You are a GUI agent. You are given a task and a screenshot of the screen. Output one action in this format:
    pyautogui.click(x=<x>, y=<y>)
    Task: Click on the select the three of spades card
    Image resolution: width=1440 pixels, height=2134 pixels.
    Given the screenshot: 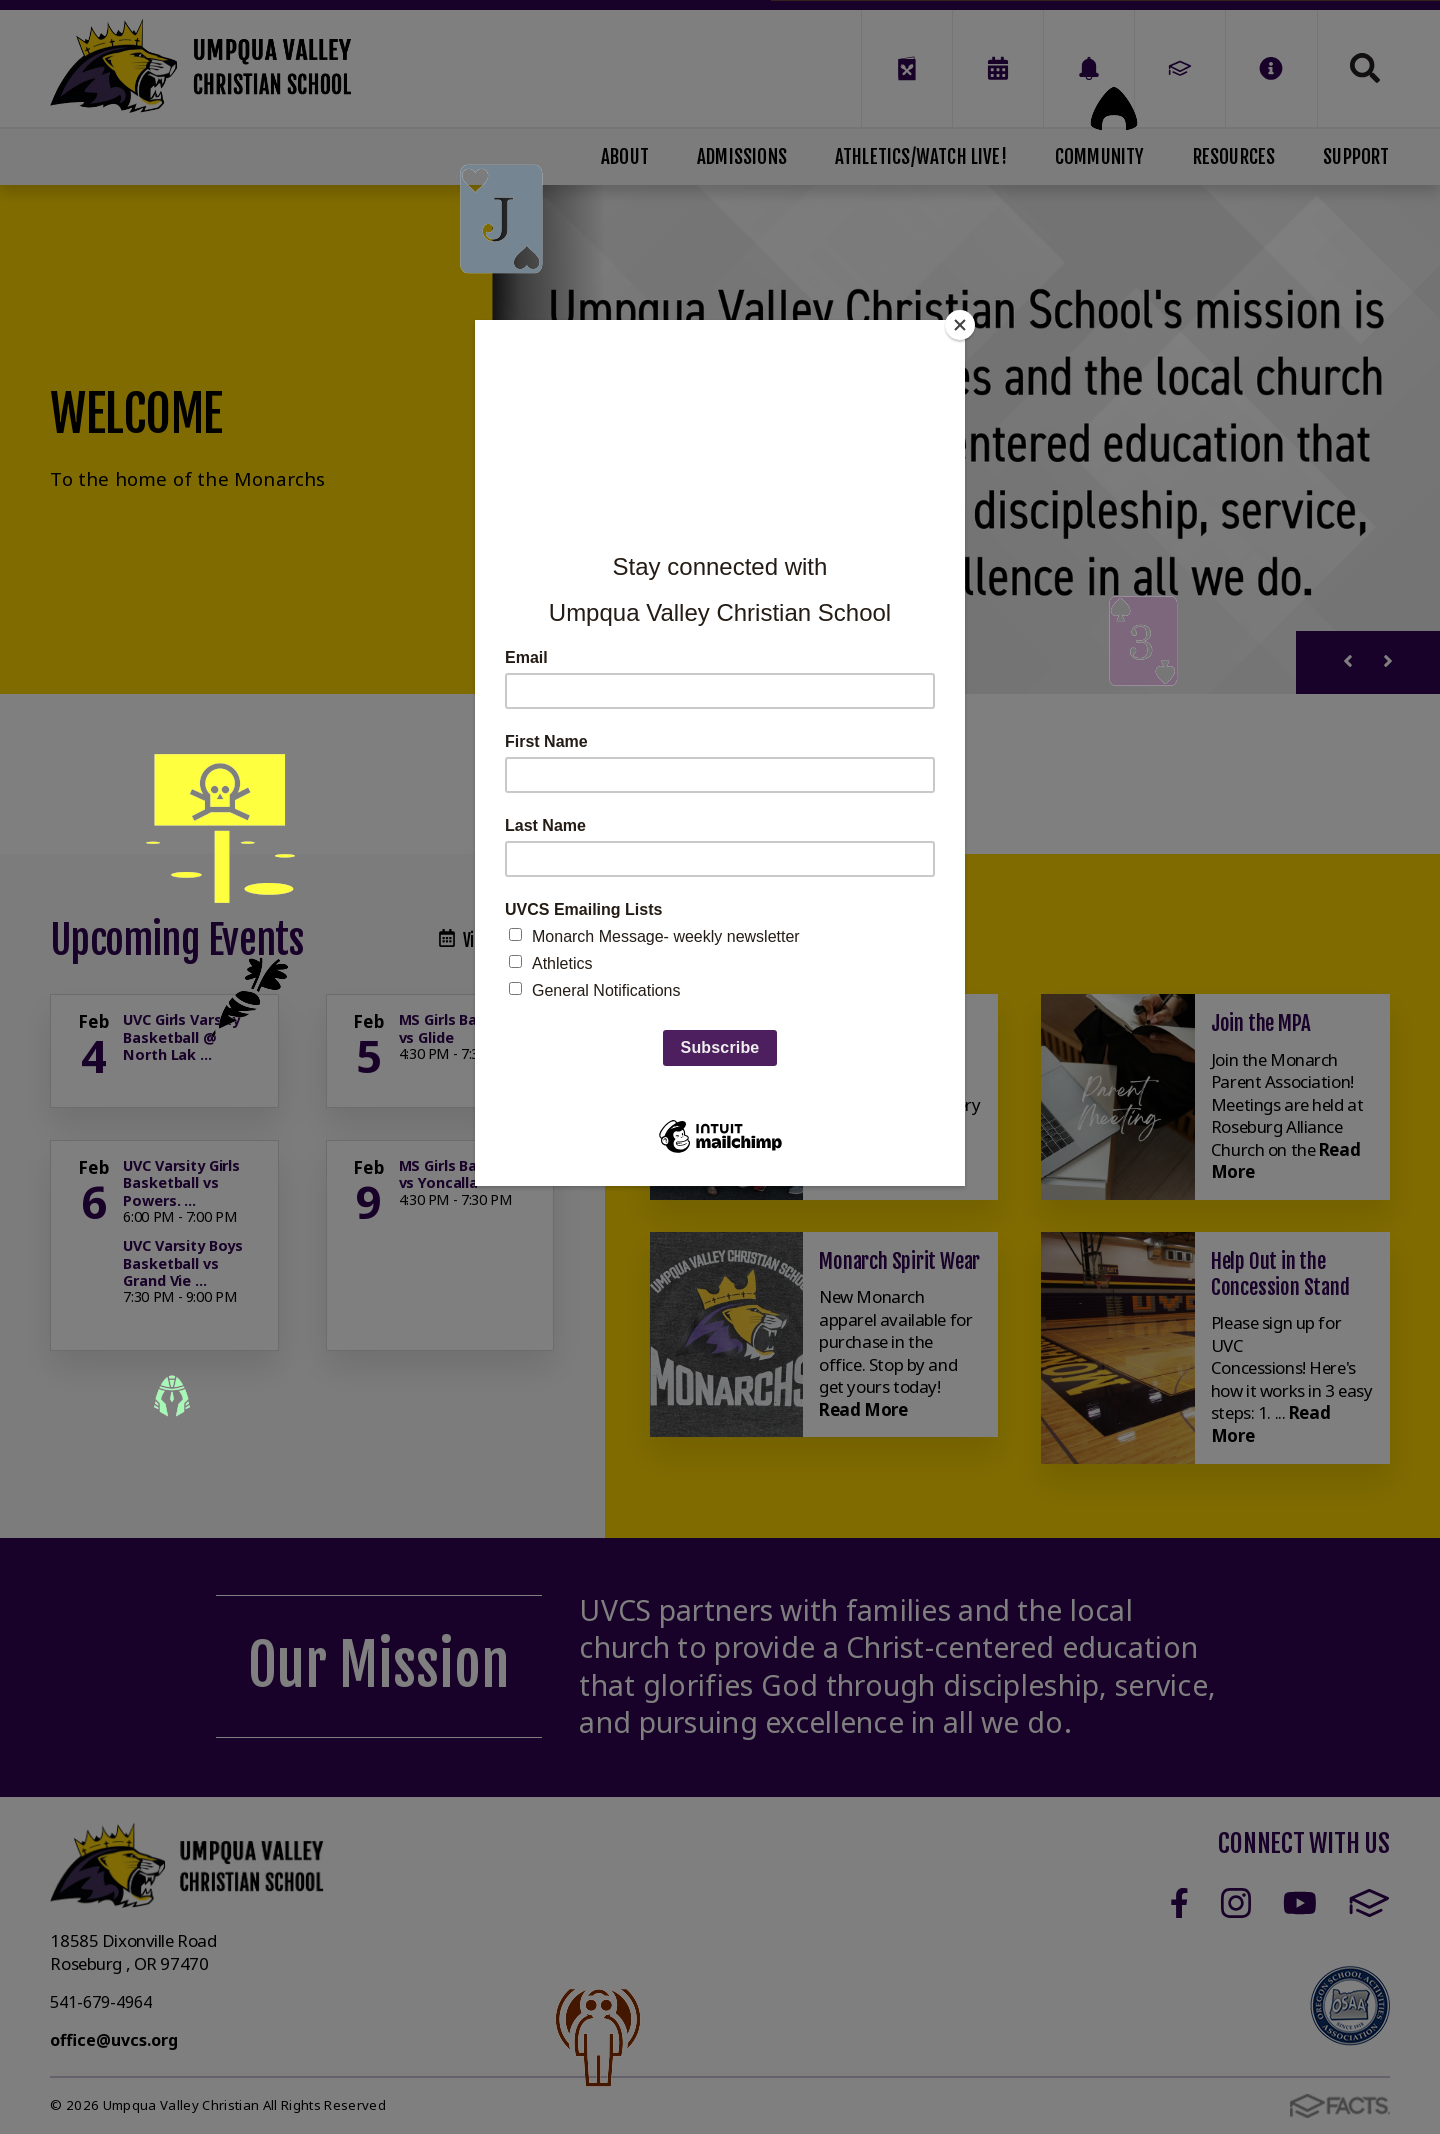 What is the action you would take?
    pyautogui.click(x=1143, y=641)
    